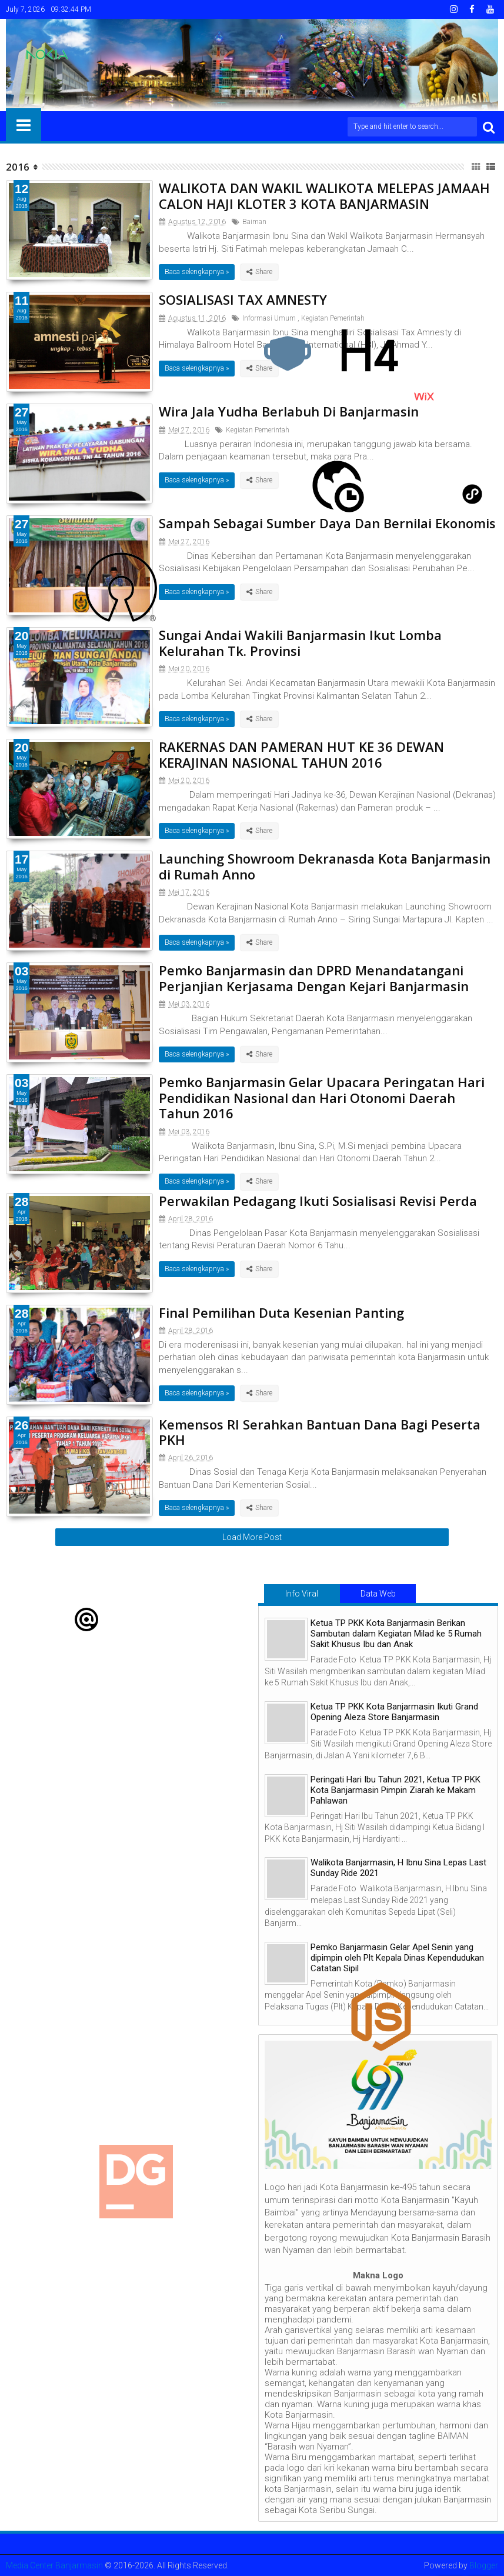 The width and height of the screenshot is (504, 2576). I want to click on compose a new email, so click(86, 1619).